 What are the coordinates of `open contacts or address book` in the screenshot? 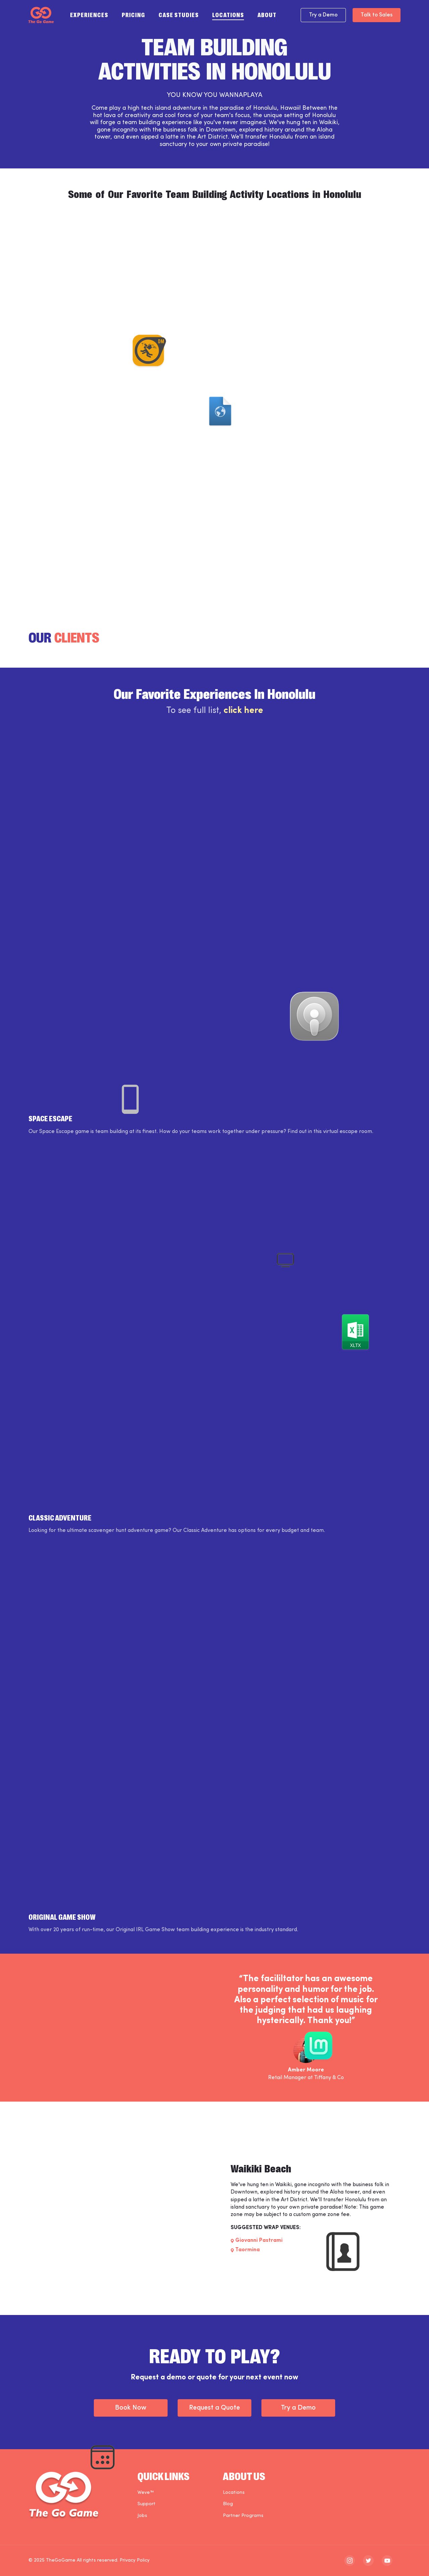 It's located at (343, 2252).